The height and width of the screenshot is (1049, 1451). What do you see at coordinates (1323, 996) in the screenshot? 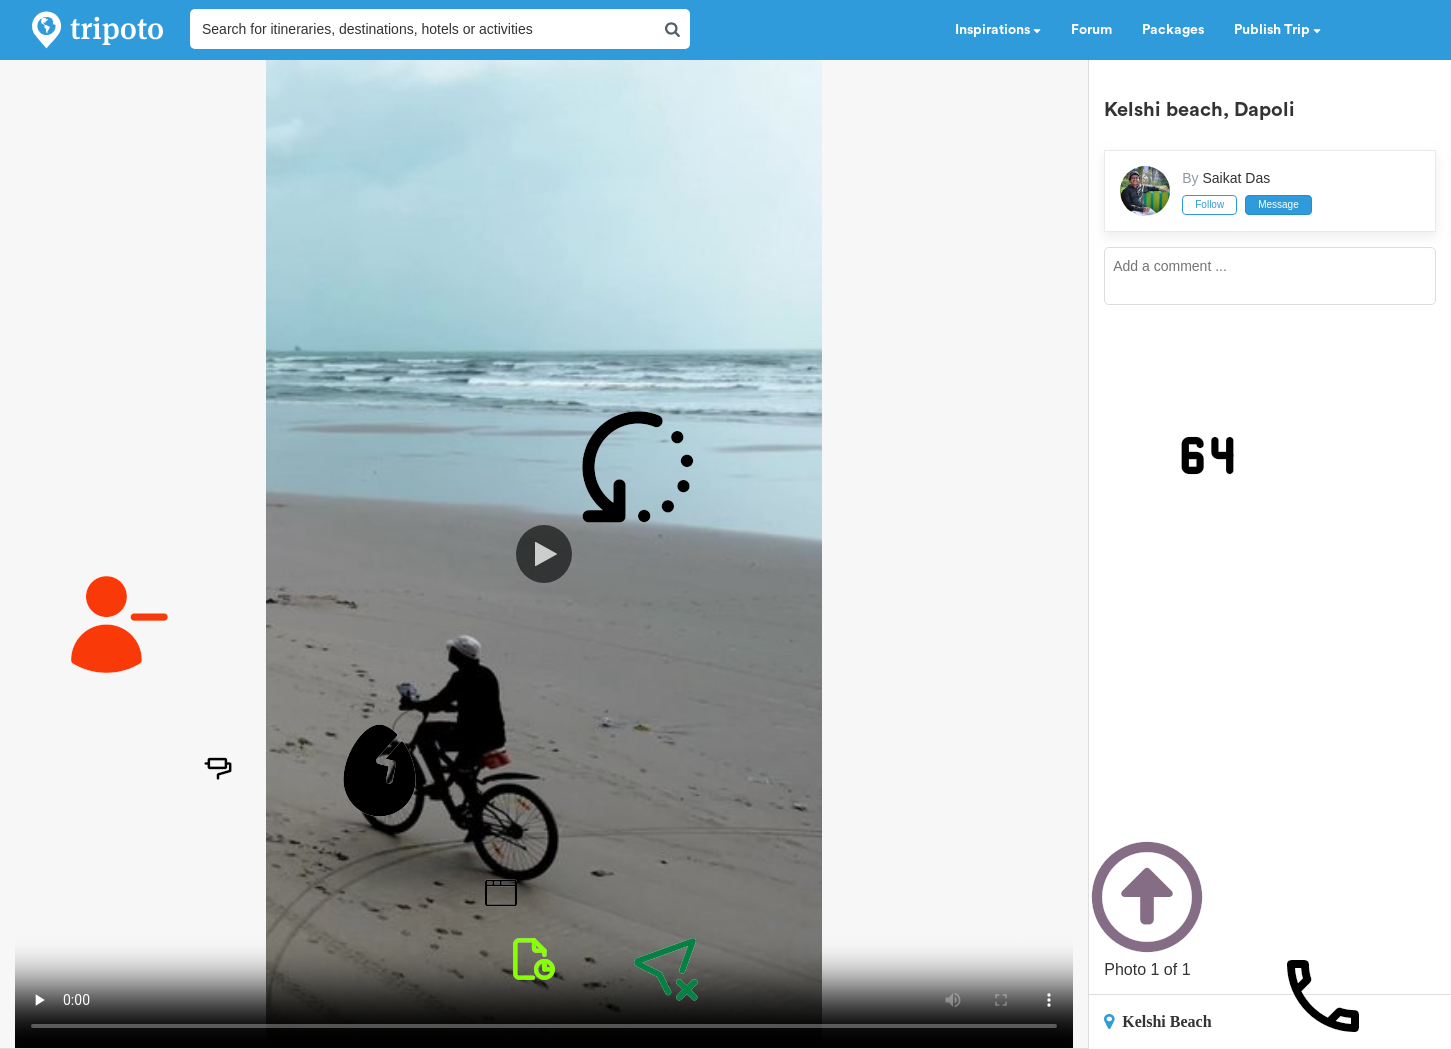
I see `make a phone call` at bounding box center [1323, 996].